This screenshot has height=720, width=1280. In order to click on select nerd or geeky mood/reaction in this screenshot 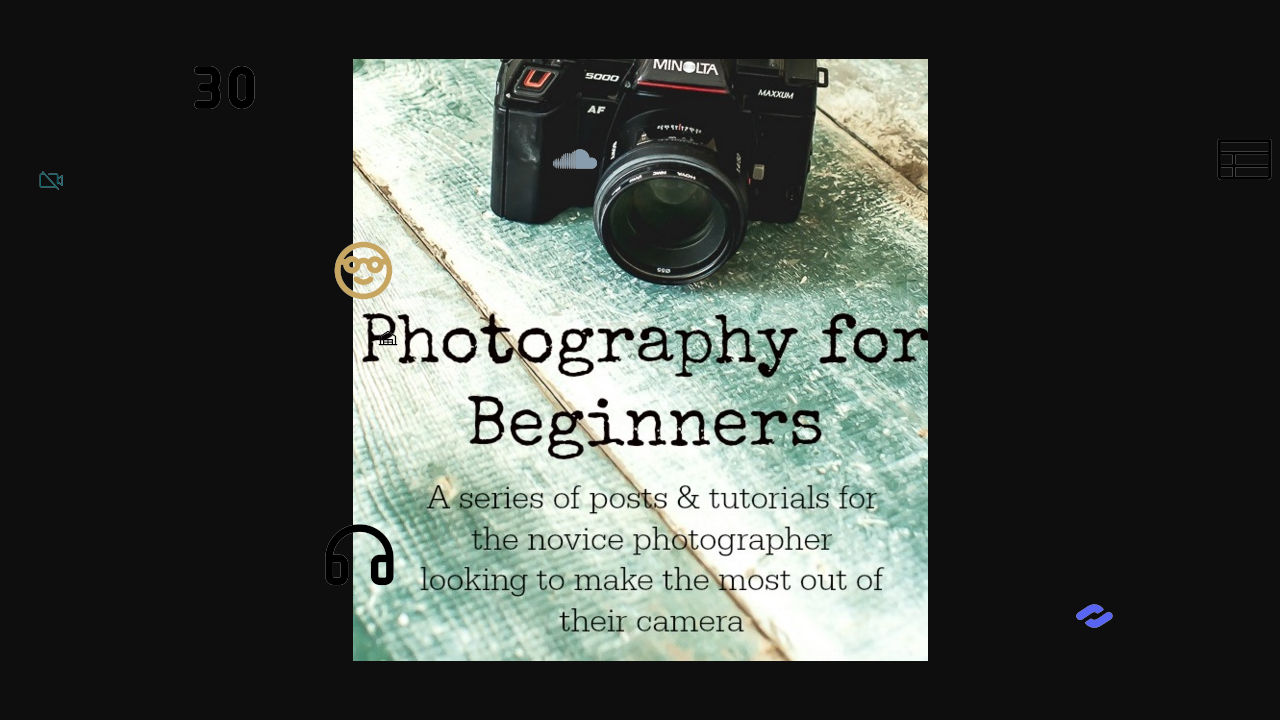, I will do `click(363, 270)`.